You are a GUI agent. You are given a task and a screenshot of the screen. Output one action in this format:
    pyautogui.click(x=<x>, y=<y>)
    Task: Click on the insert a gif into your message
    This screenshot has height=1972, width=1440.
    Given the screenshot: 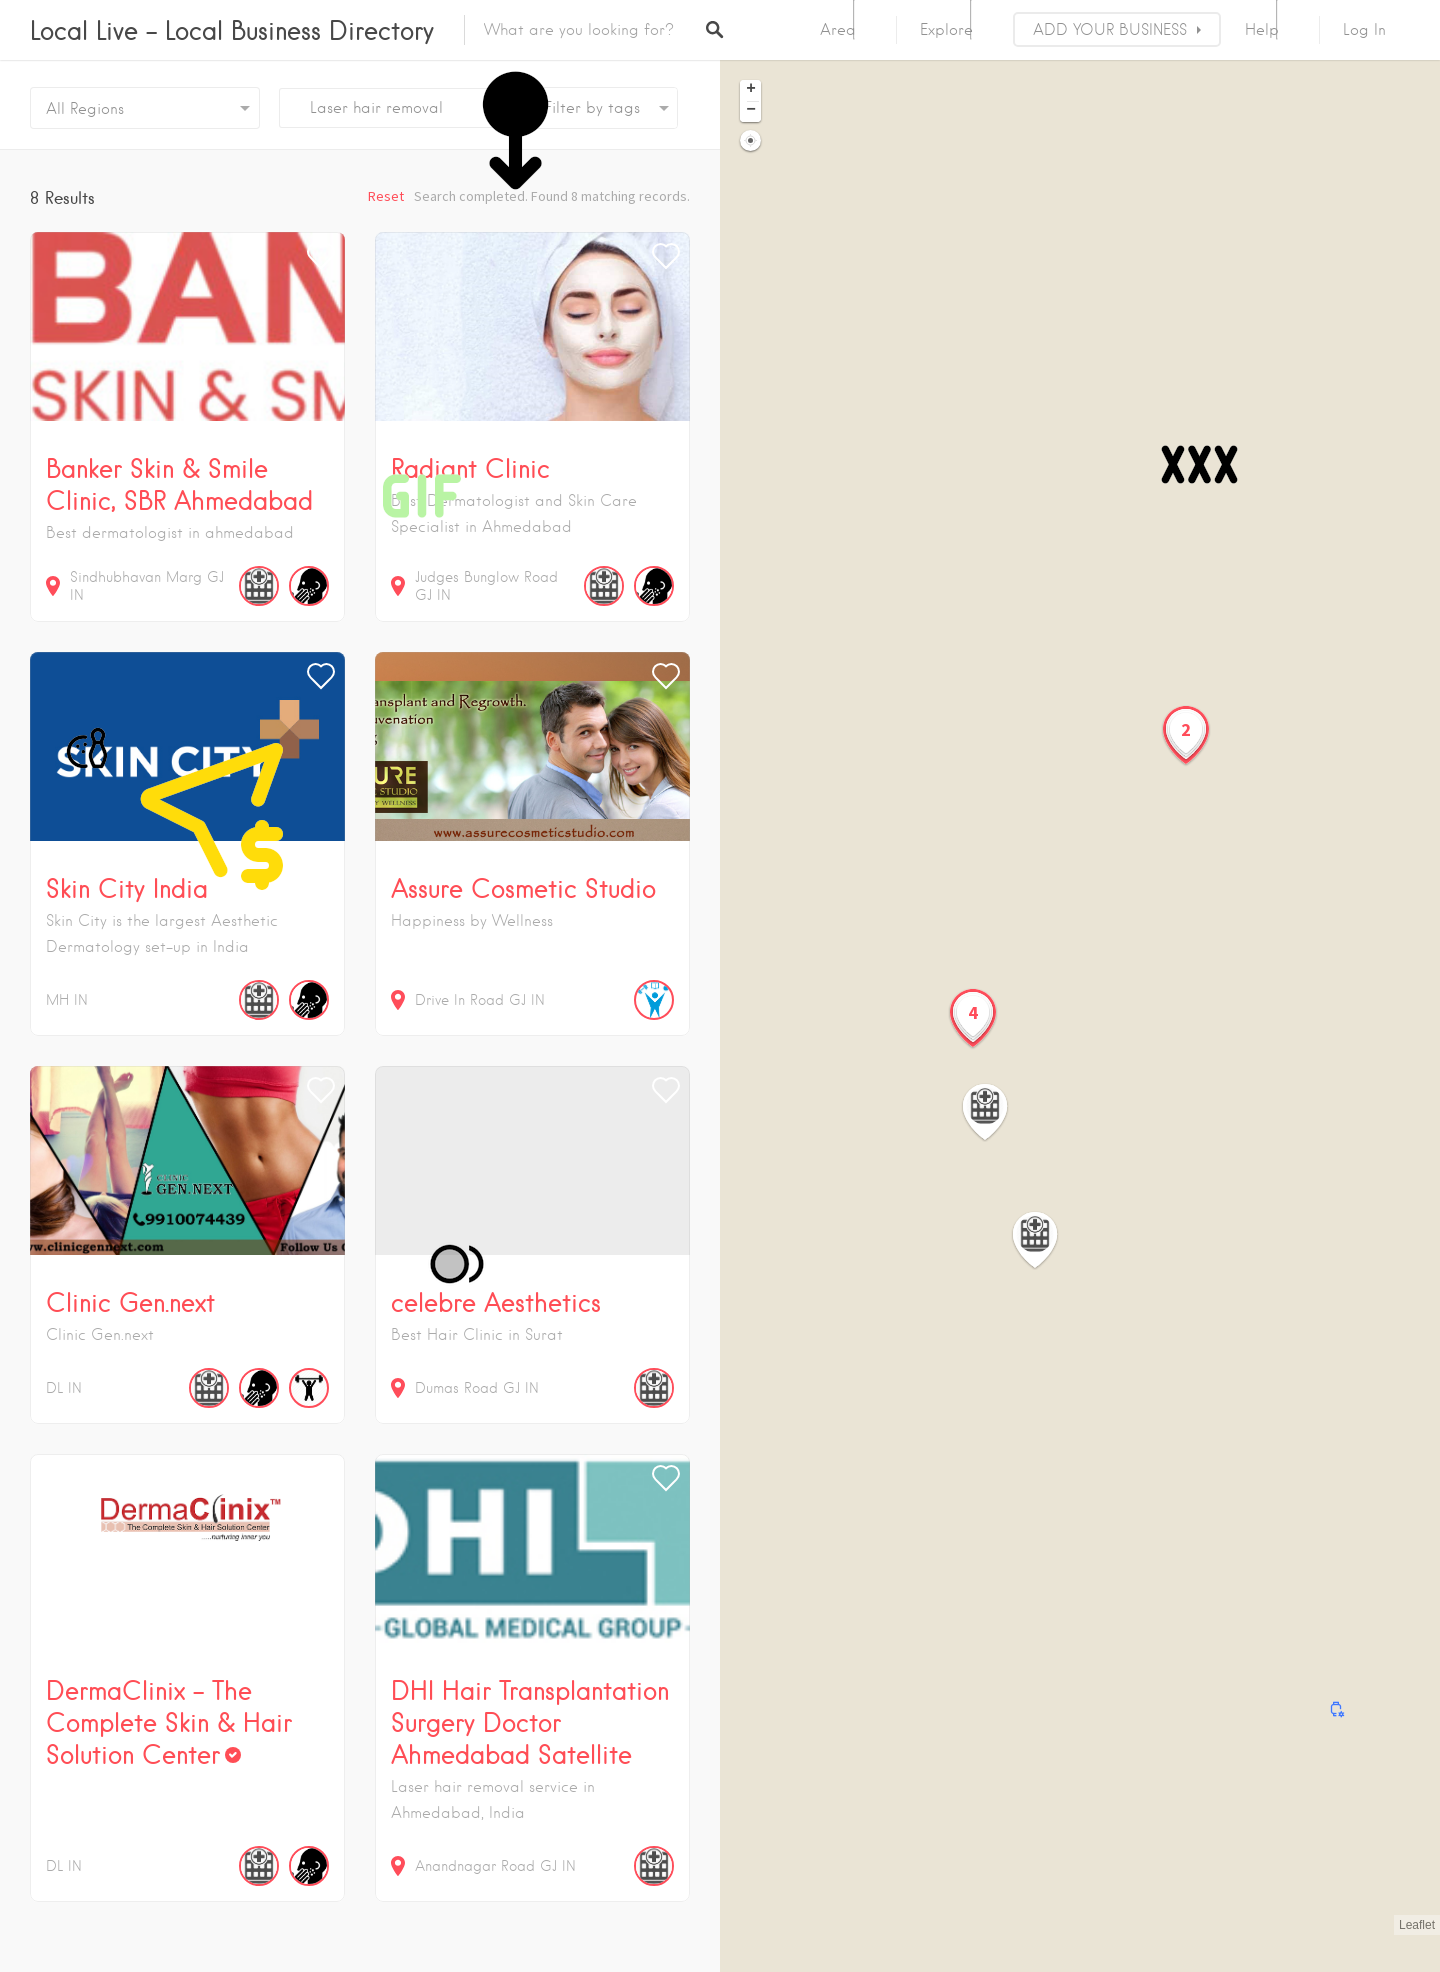 What is the action you would take?
    pyautogui.click(x=422, y=496)
    